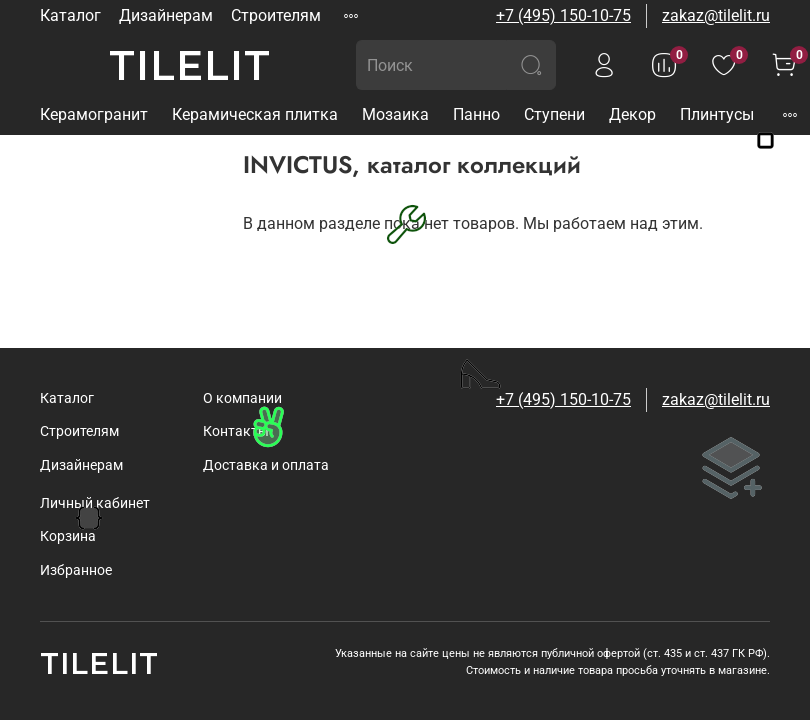  What do you see at coordinates (89, 518) in the screenshot?
I see `access code or developer settings` at bounding box center [89, 518].